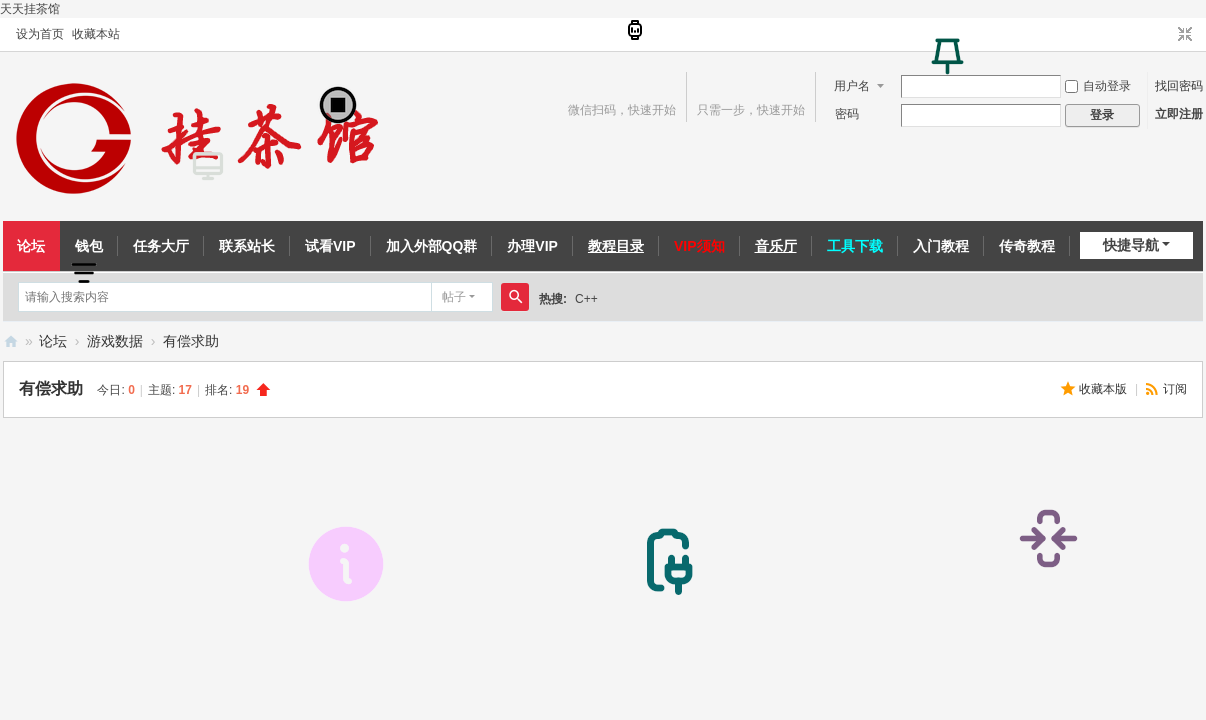 The height and width of the screenshot is (720, 1206). What do you see at coordinates (635, 30) in the screenshot?
I see `view fitness or health statistics on smartwatch` at bounding box center [635, 30].